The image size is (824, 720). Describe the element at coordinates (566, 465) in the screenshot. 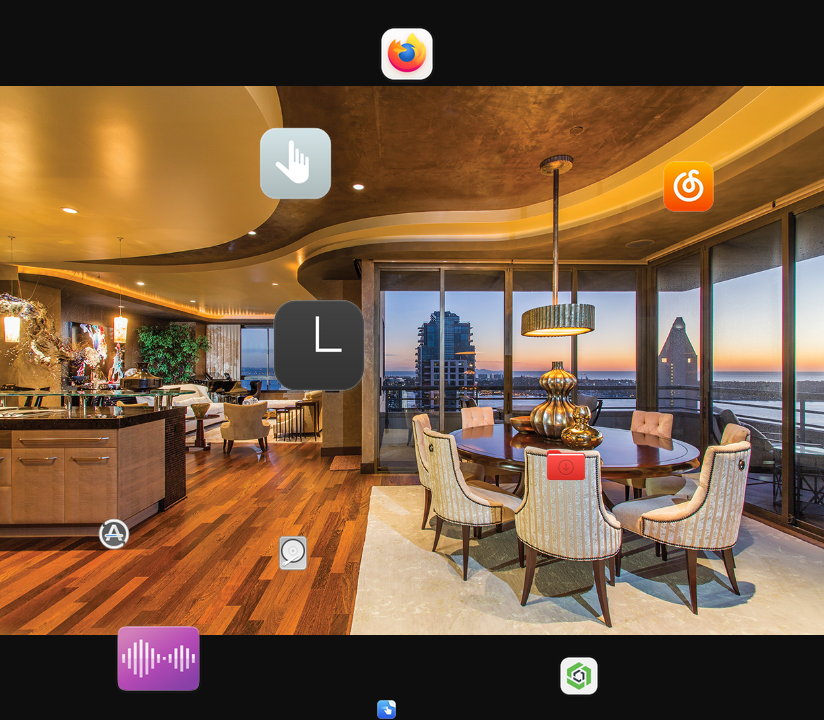

I see `access your downloads folder` at that location.